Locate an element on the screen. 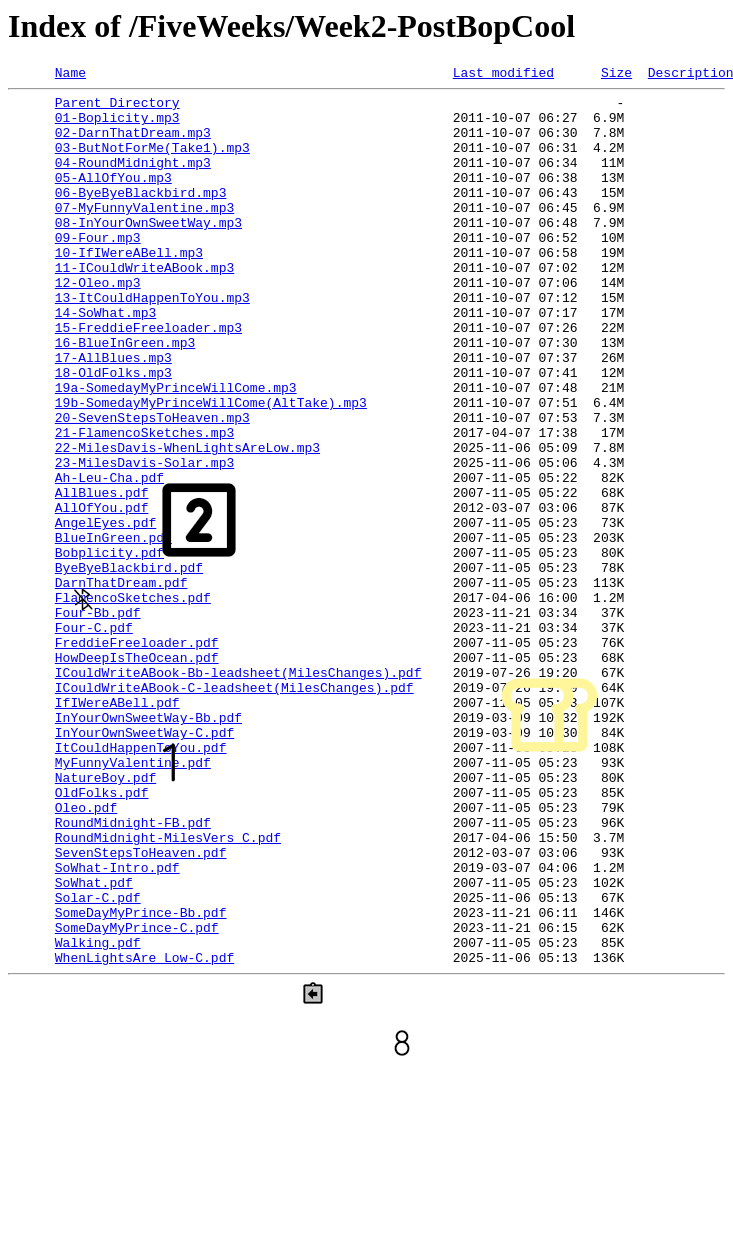  indicates step two in a numbered sequence is located at coordinates (199, 520).